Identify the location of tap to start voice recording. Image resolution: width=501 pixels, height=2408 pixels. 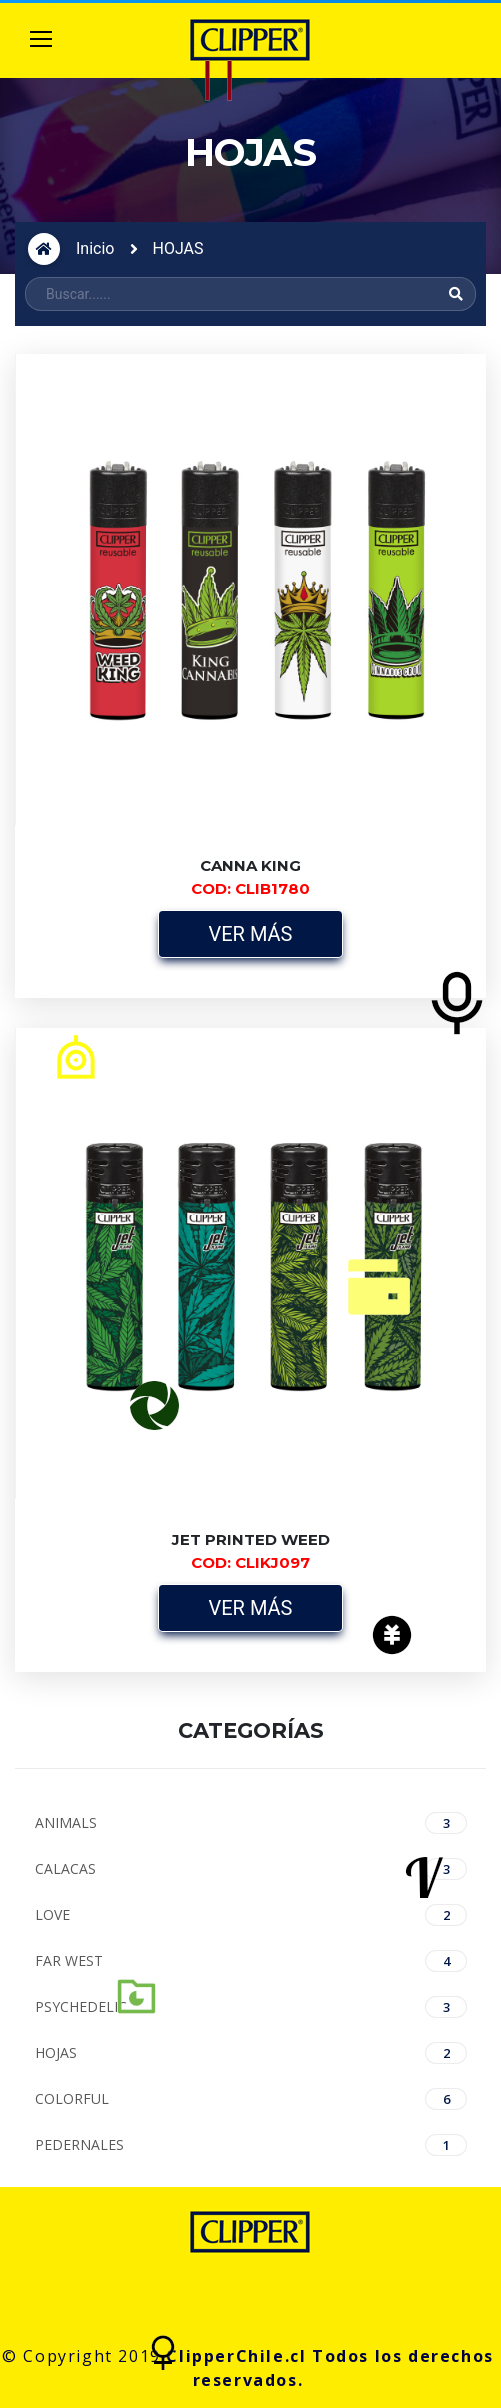
(457, 1003).